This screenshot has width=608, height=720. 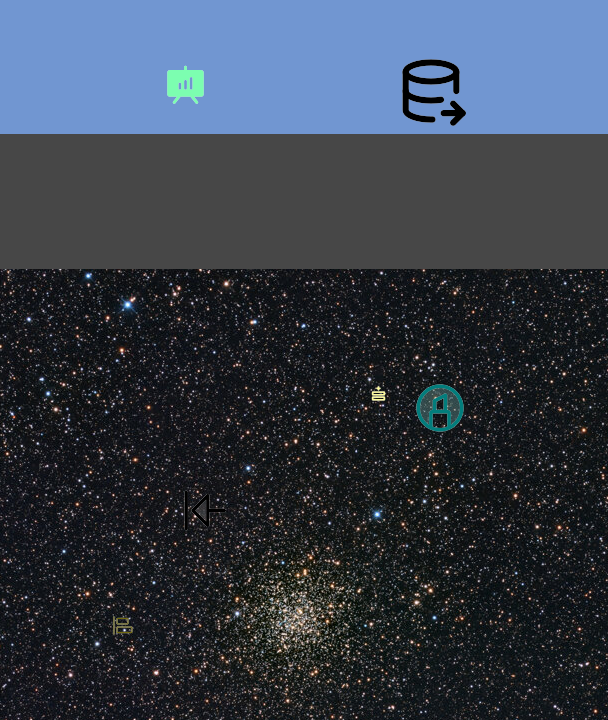 What do you see at coordinates (431, 91) in the screenshot?
I see `export data from database` at bounding box center [431, 91].